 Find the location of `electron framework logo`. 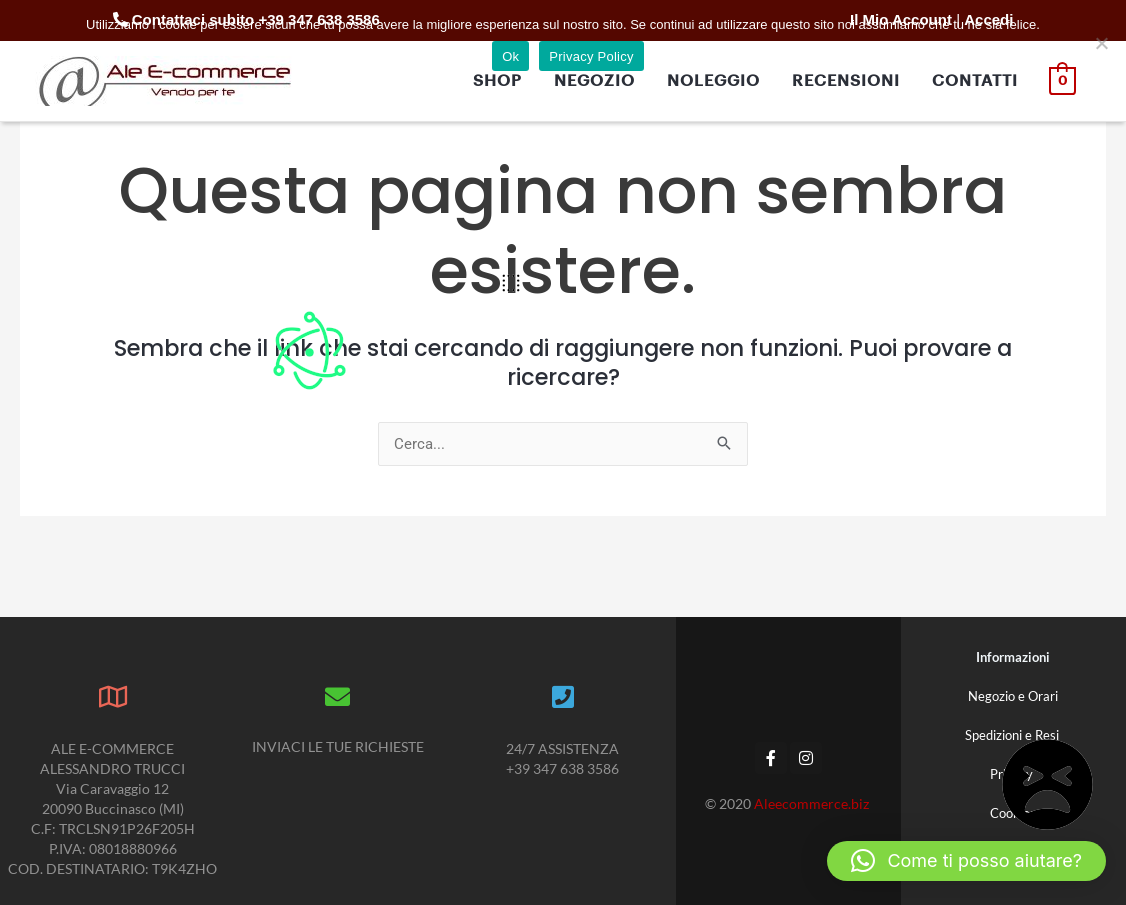

electron framework logo is located at coordinates (309, 350).